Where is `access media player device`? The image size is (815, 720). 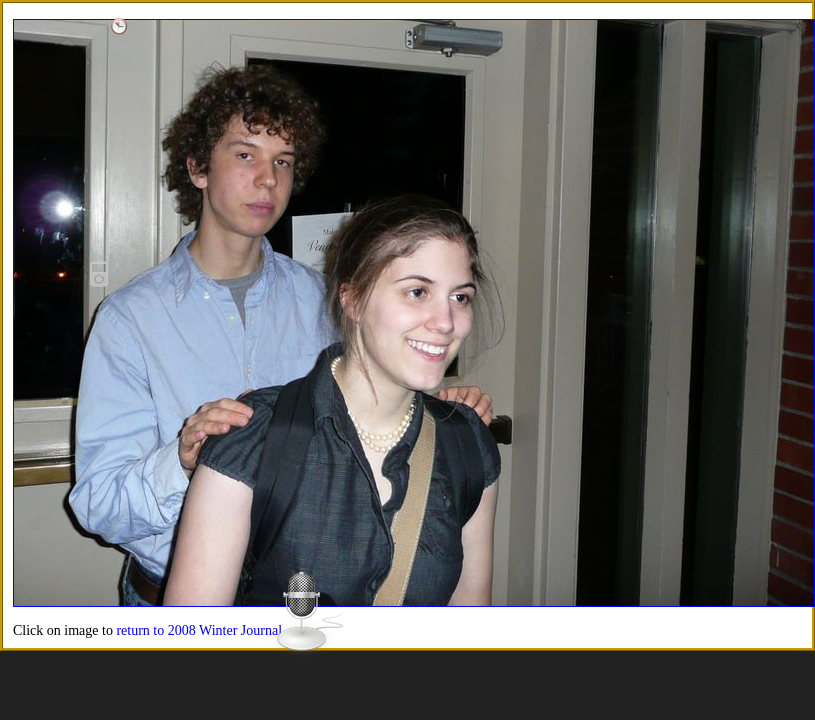
access media player device is located at coordinates (99, 274).